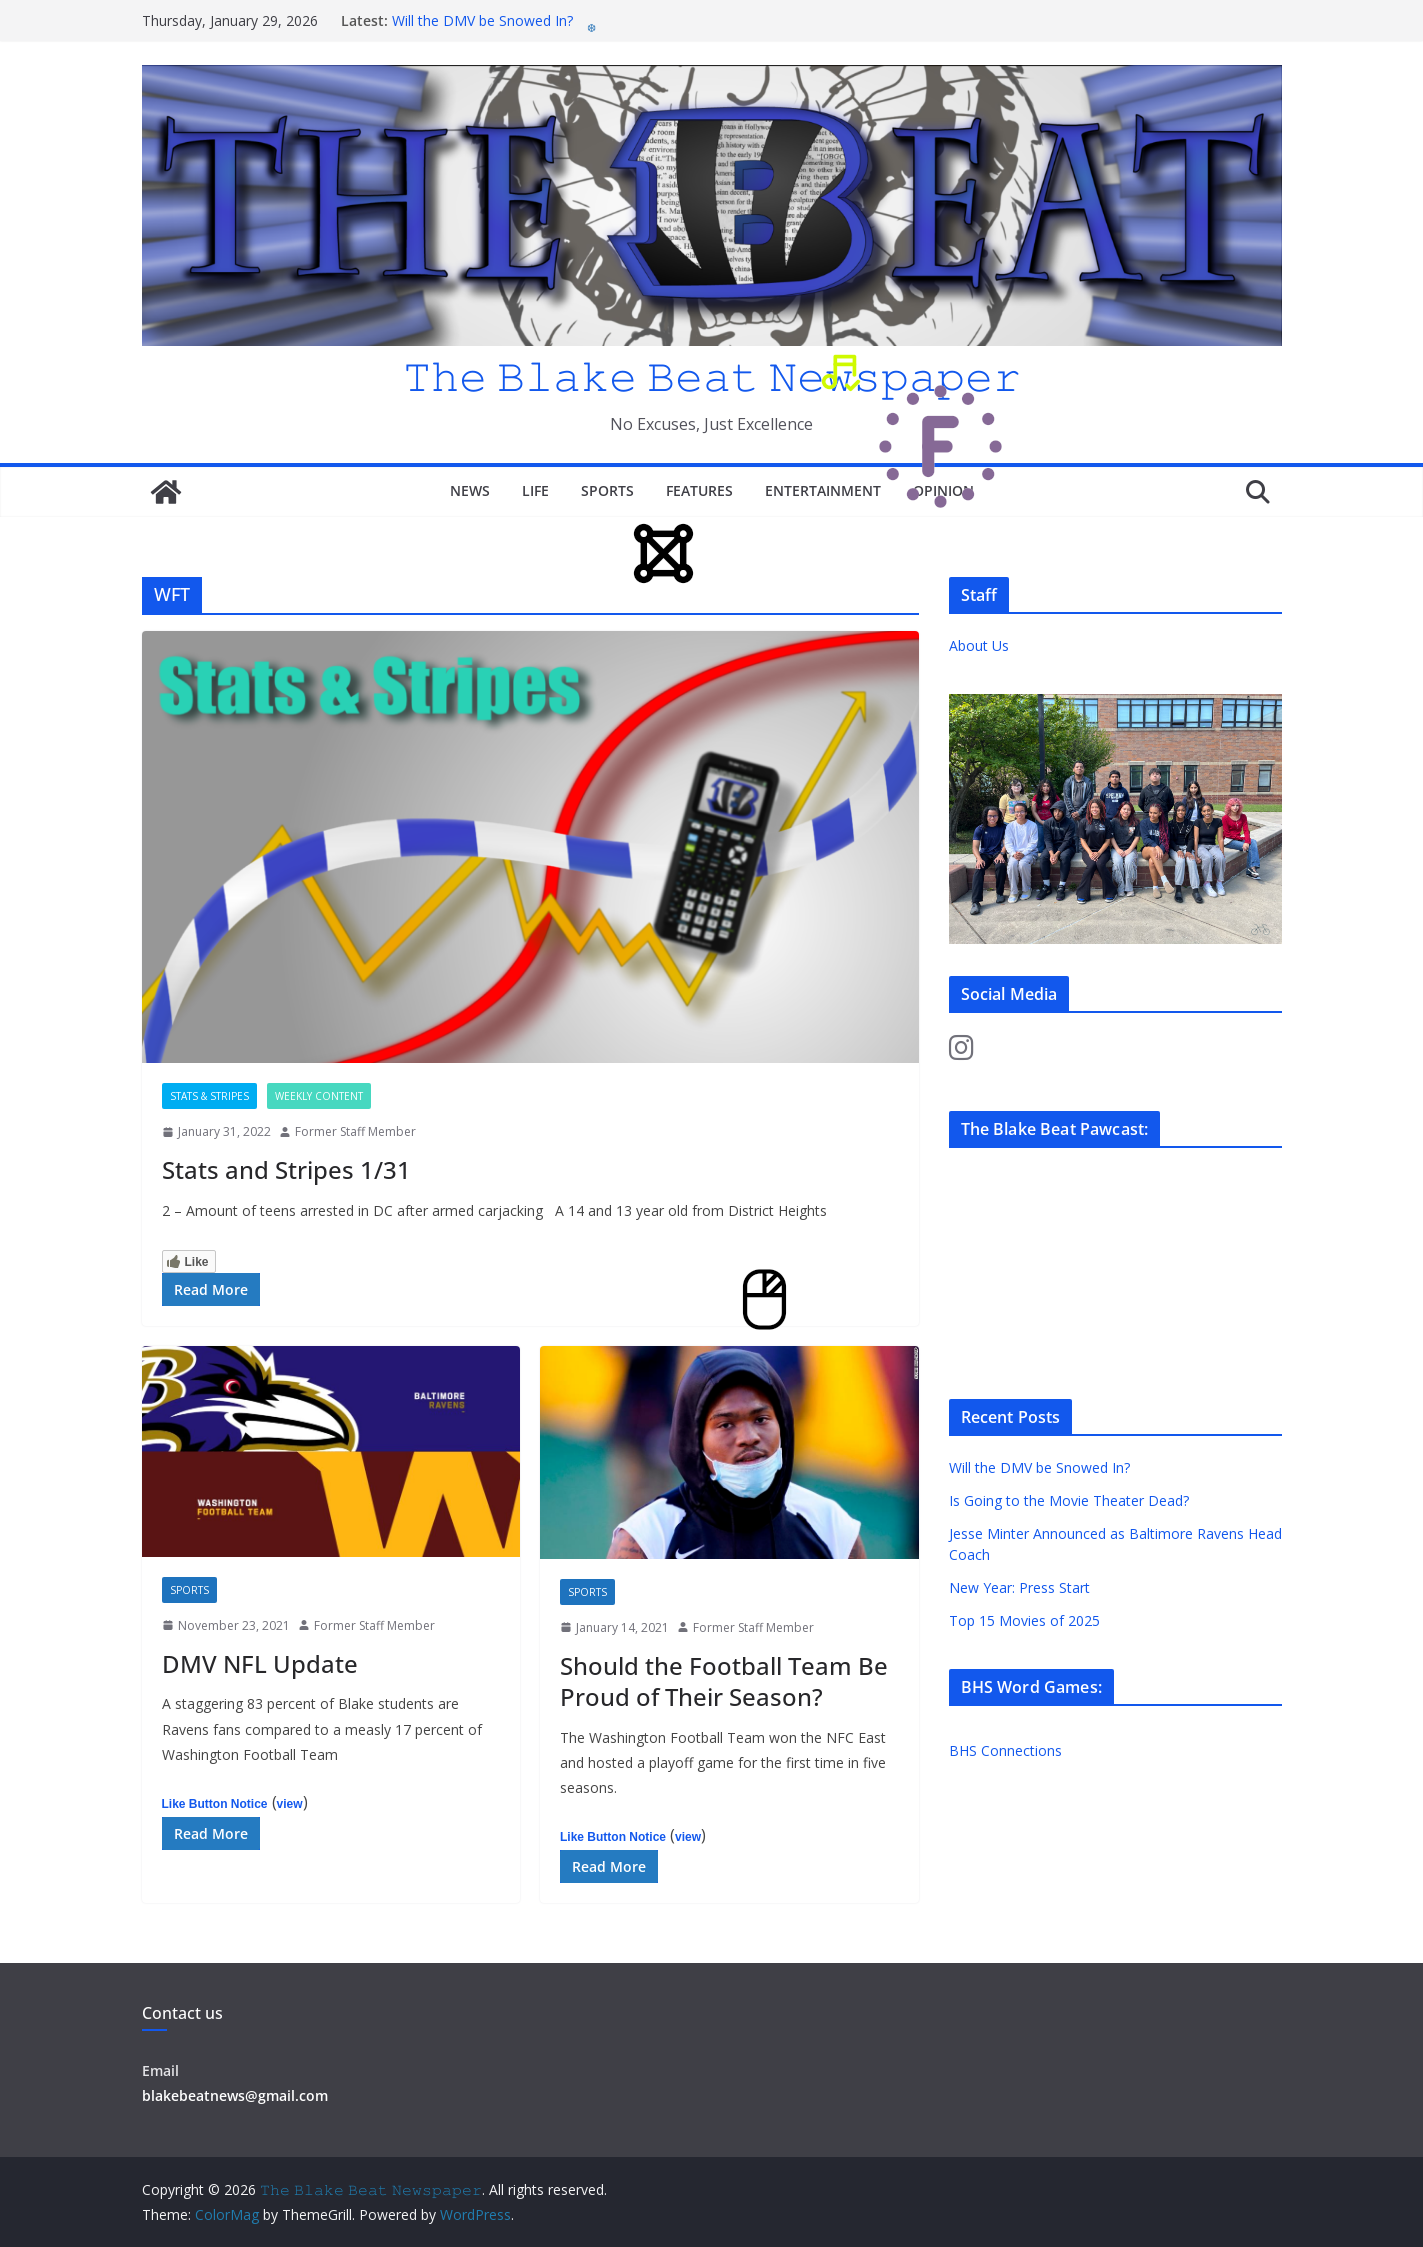 Image resolution: width=1423 pixels, height=2247 pixels. Describe the element at coordinates (764, 1299) in the screenshot. I see `right-click to open context menu` at that location.